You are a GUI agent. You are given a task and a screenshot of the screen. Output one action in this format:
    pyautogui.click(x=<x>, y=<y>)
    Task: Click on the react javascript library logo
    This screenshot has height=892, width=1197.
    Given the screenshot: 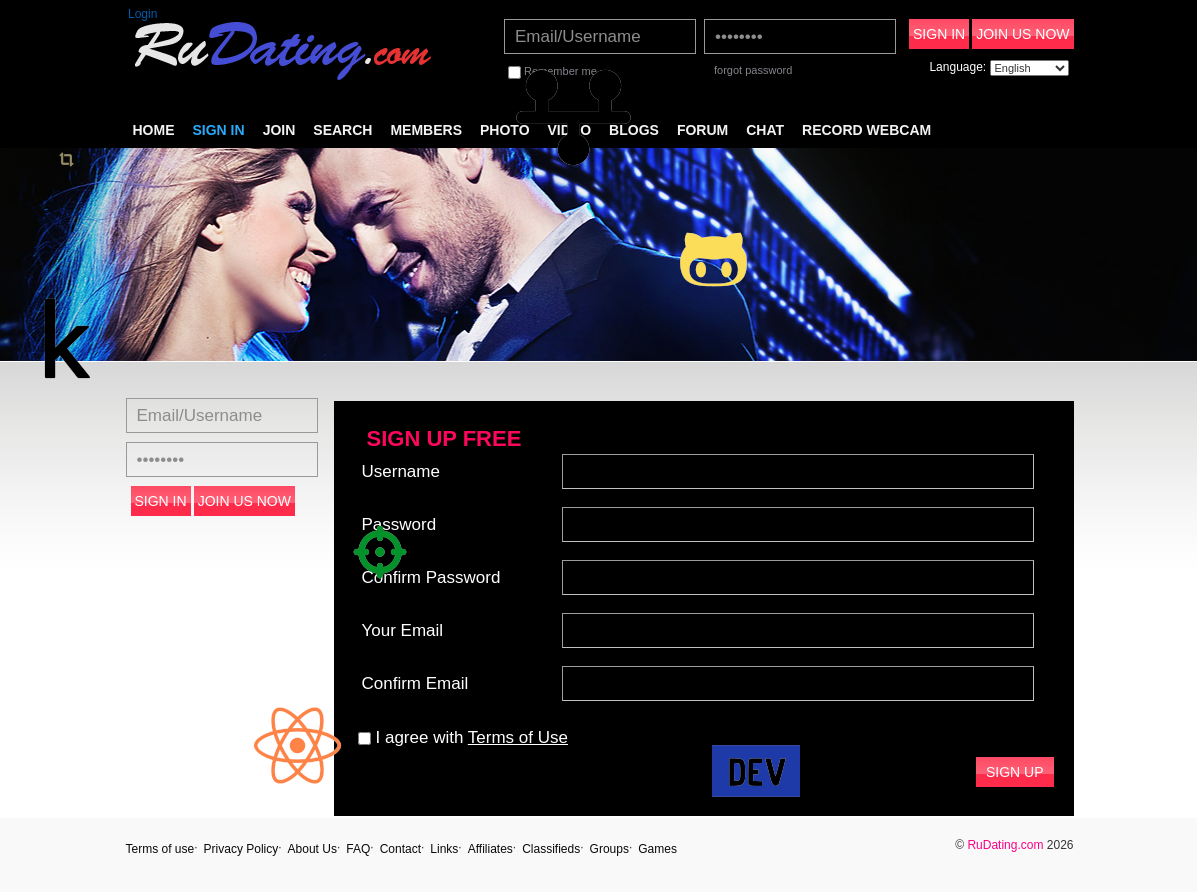 What is the action you would take?
    pyautogui.click(x=297, y=745)
    